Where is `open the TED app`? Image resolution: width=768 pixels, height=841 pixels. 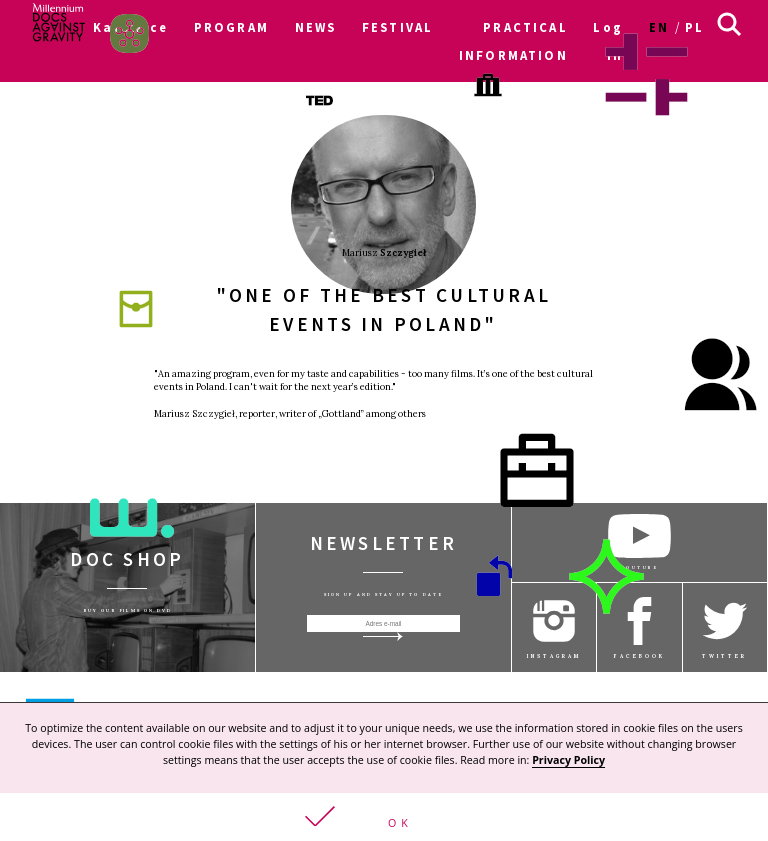 open the TED app is located at coordinates (319, 100).